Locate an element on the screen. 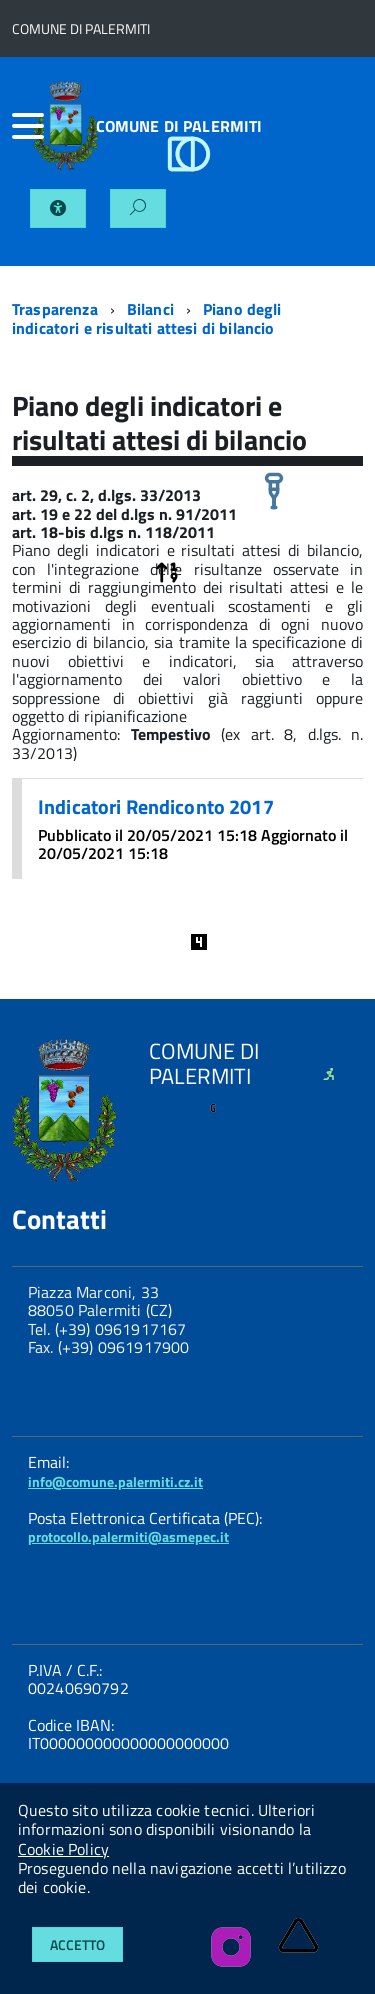 This screenshot has width=375, height=1994. indicates GPRS/2G network connection is located at coordinates (213, 1108).